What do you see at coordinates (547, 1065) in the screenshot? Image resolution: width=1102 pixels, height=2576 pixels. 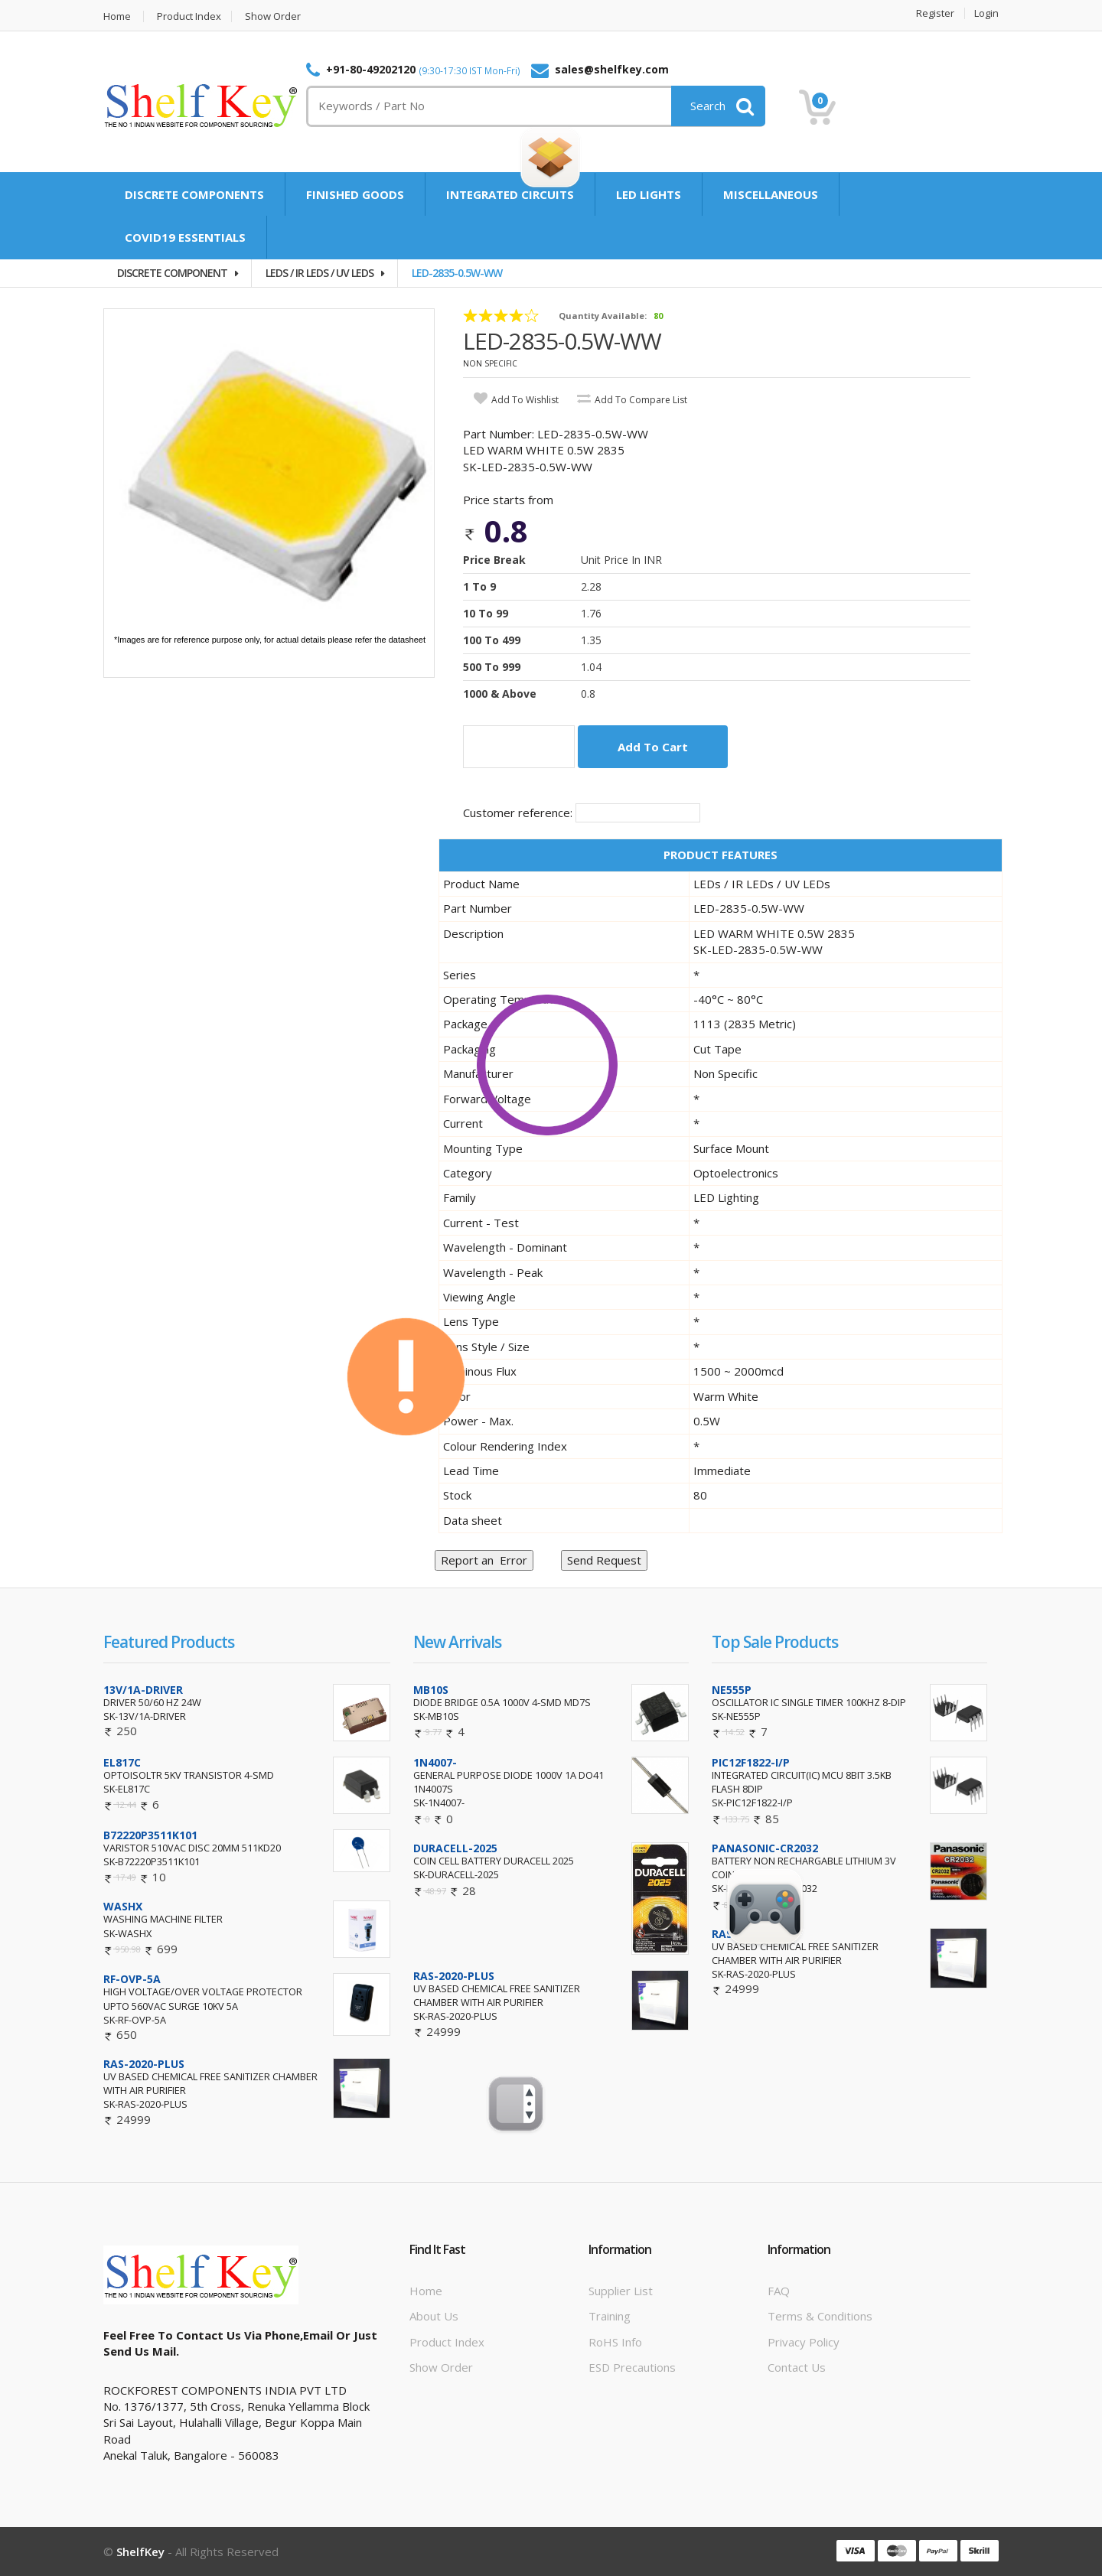 I see `indicates fullwidth input mode is active` at bounding box center [547, 1065].